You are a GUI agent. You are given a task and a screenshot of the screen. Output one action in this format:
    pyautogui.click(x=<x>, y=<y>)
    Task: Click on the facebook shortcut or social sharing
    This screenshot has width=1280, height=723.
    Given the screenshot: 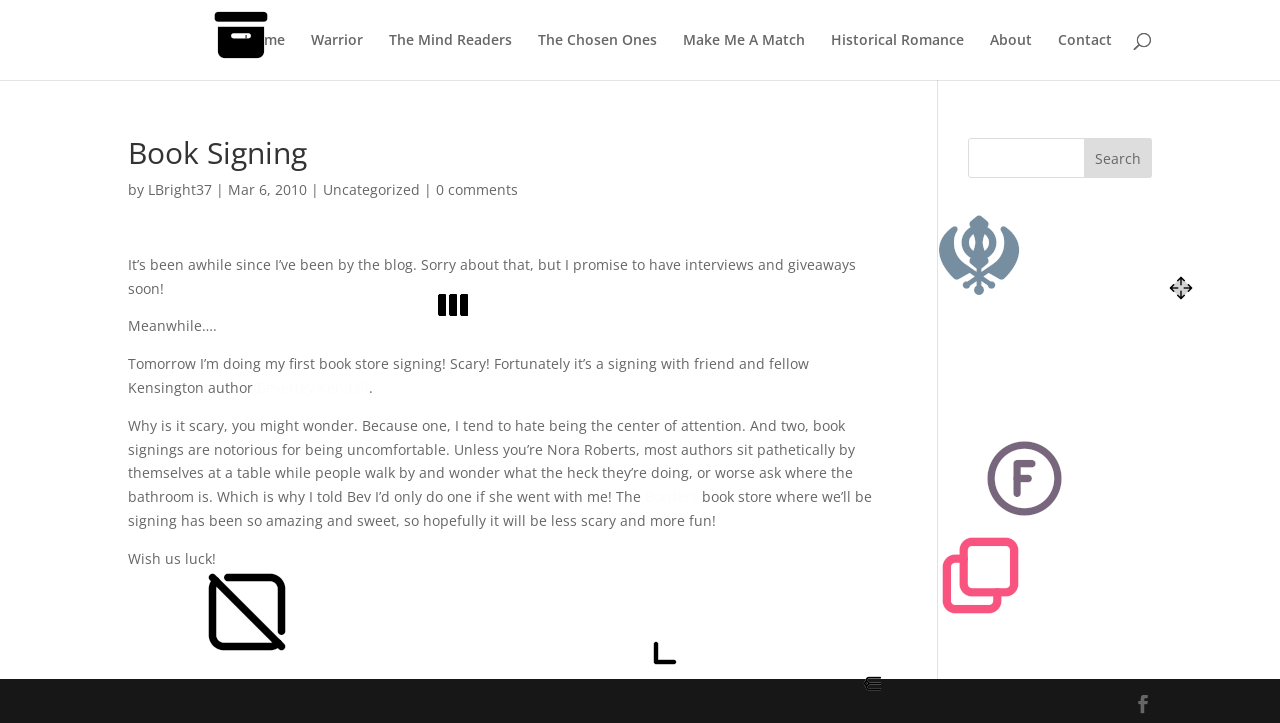 What is the action you would take?
    pyautogui.click(x=1024, y=478)
    